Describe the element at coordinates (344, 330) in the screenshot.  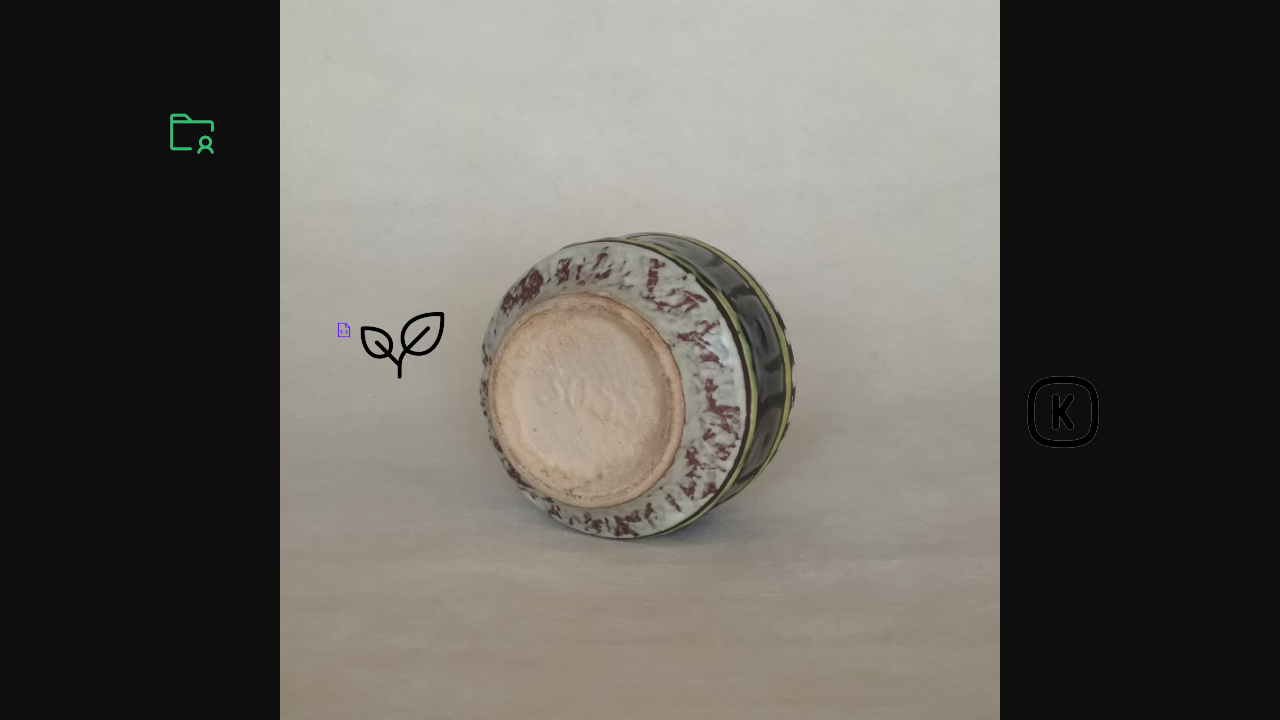
I see `view source code file` at that location.